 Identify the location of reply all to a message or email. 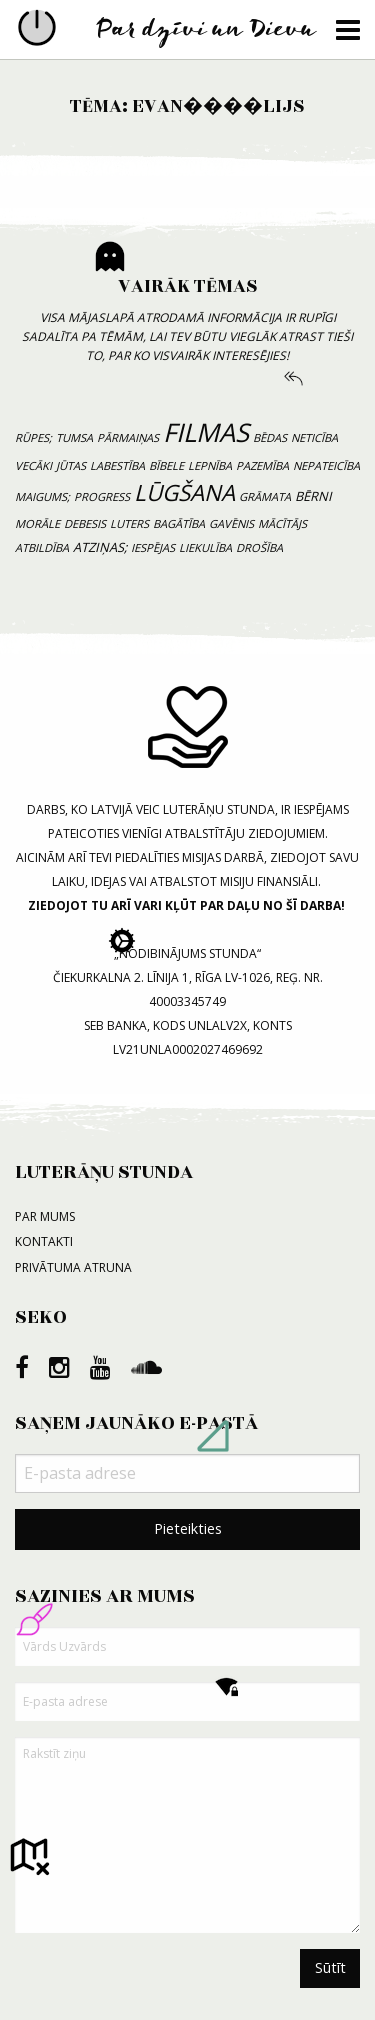
(293, 378).